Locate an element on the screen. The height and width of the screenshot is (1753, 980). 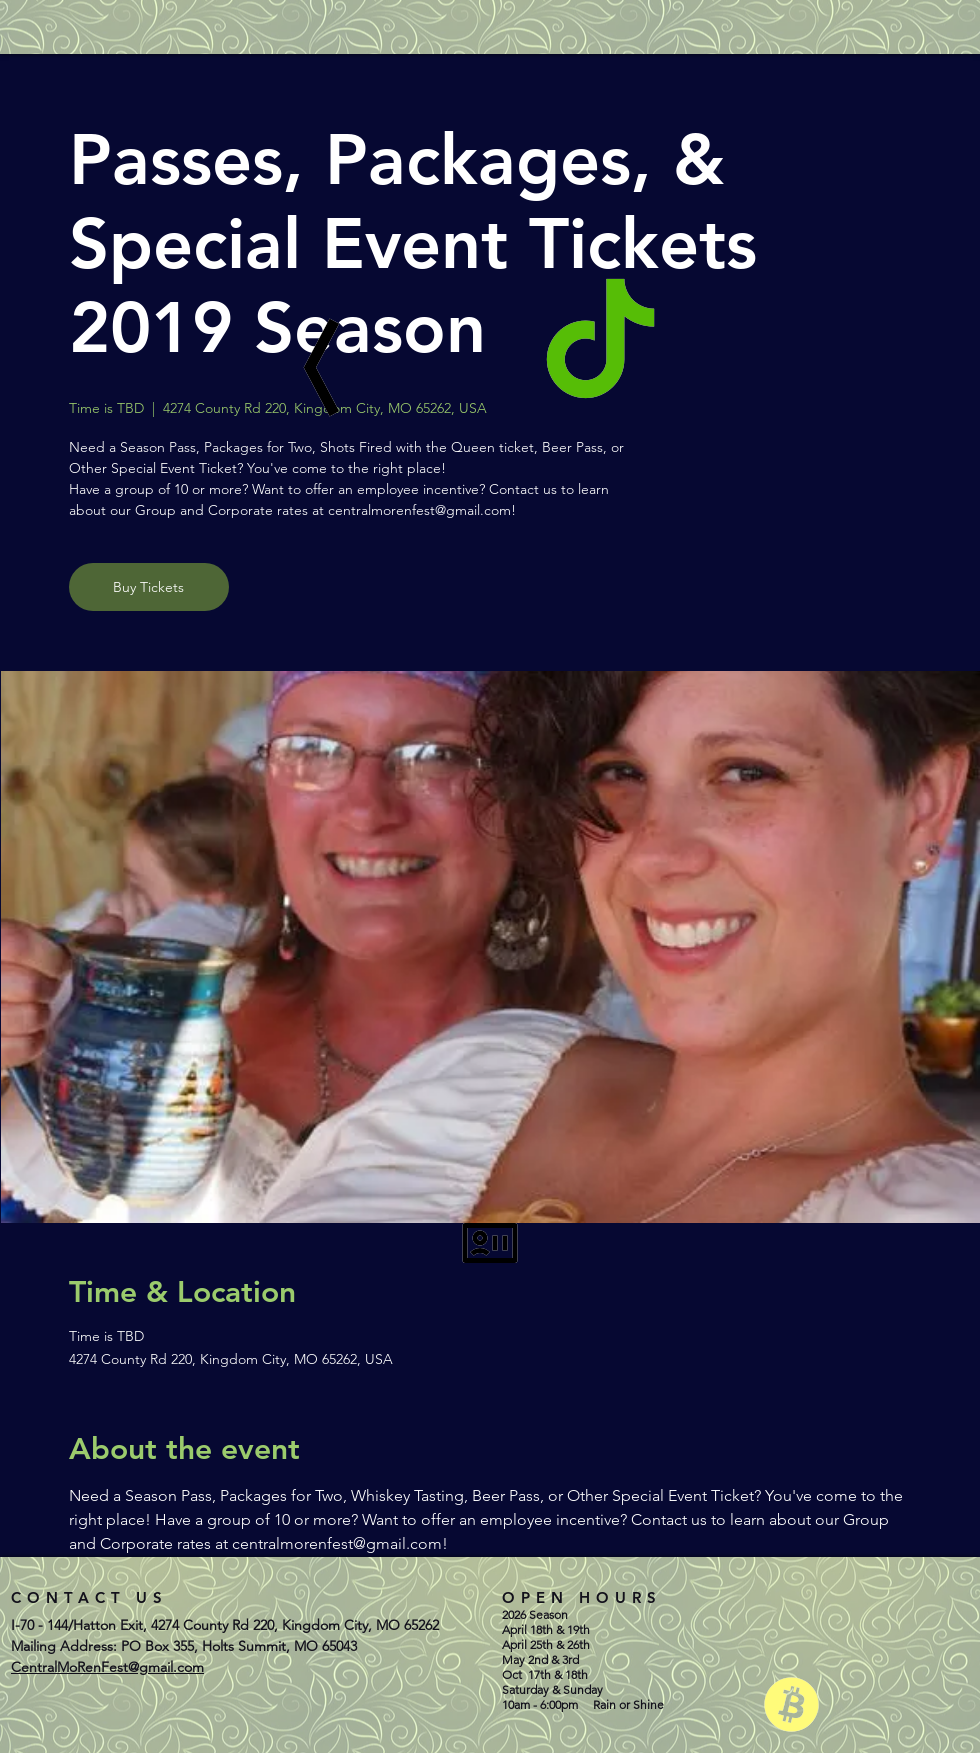
pending pass or credential awaiting approval is located at coordinates (490, 1243).